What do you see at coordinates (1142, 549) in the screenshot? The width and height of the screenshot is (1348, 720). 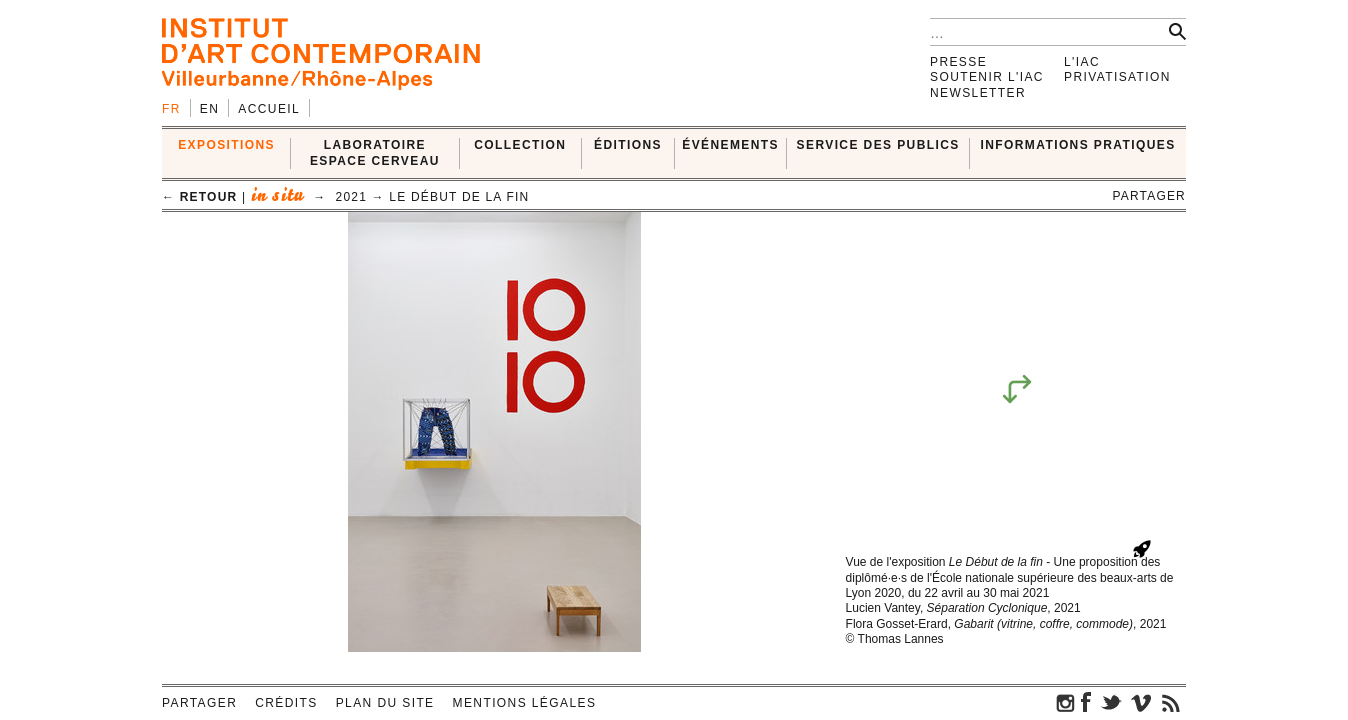 I see `launch or deploy an application` at bounding box center [1142, 549].